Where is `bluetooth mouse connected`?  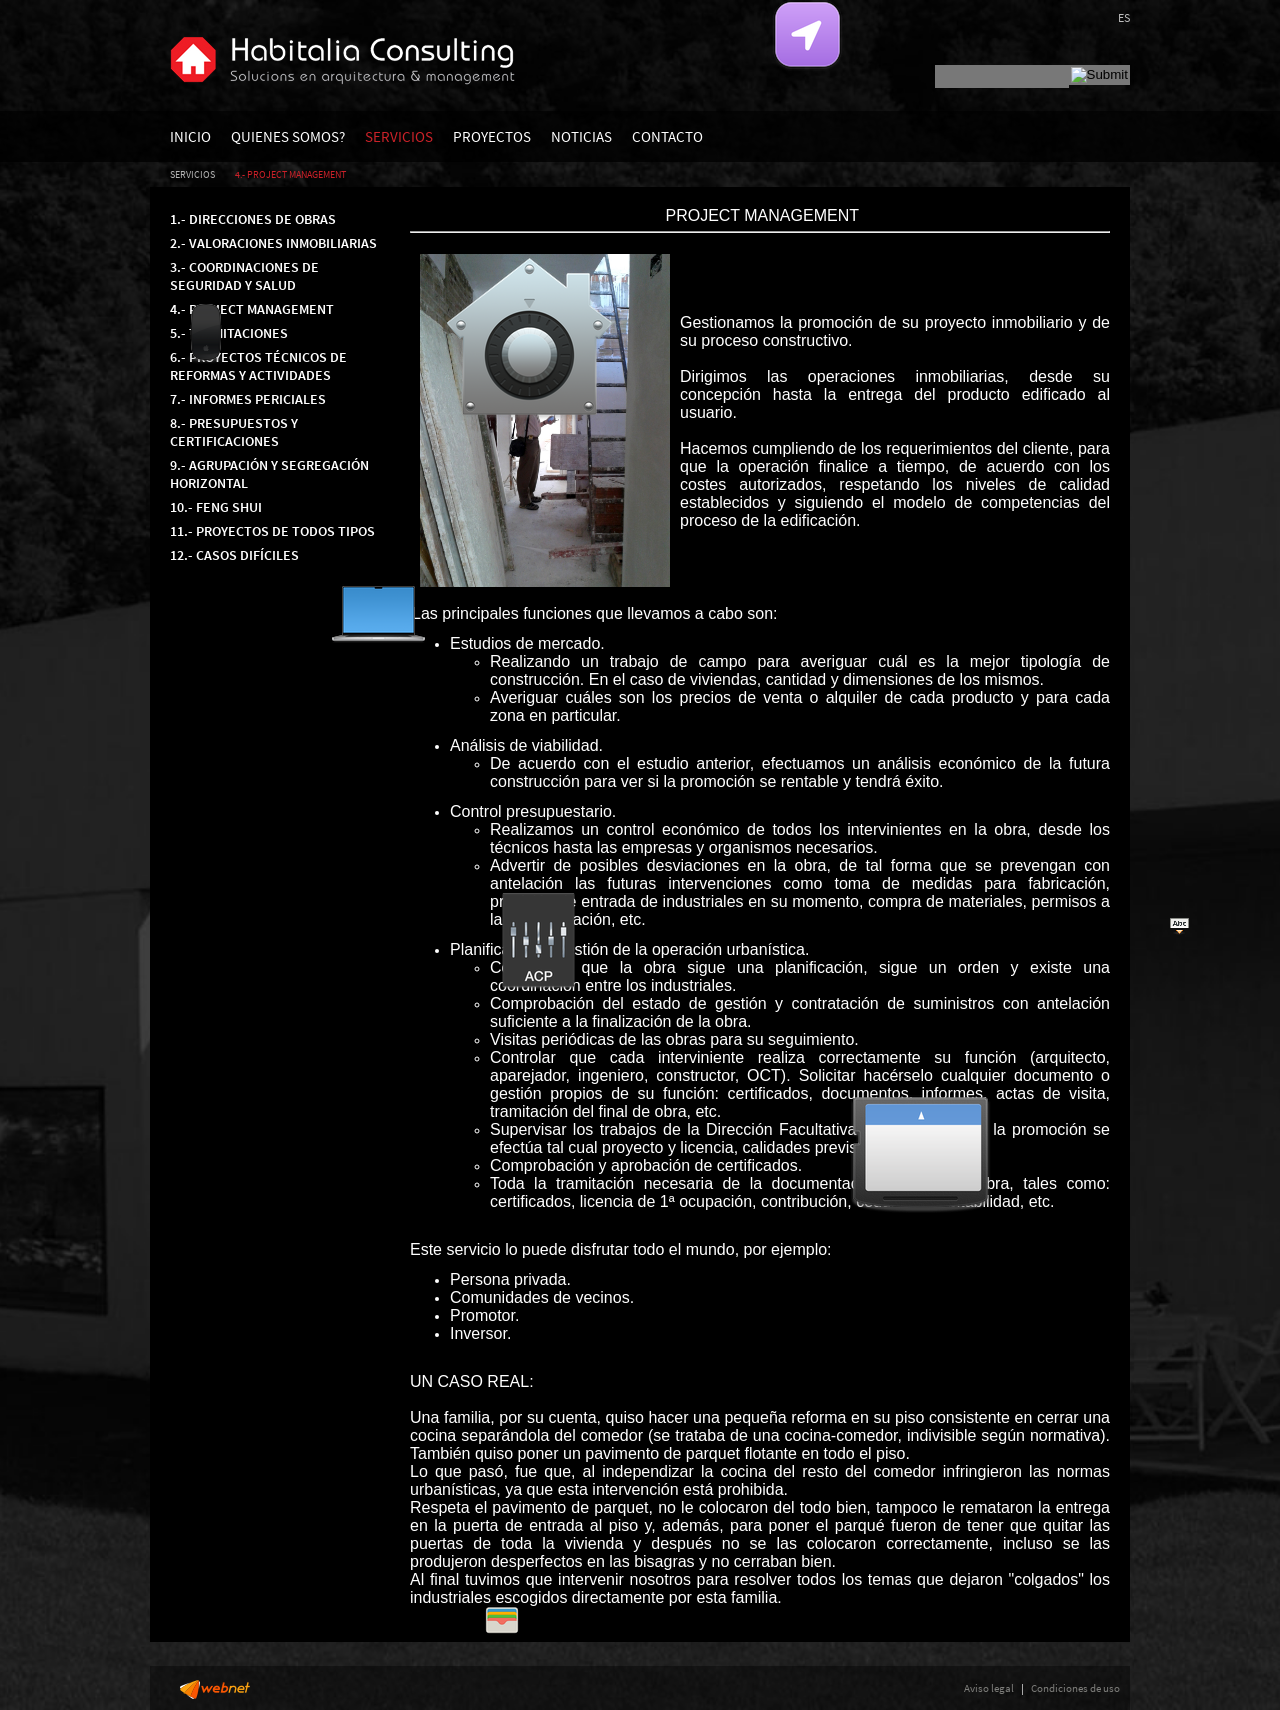
bluetooth mouse connected is located at coordinates (206, 334).